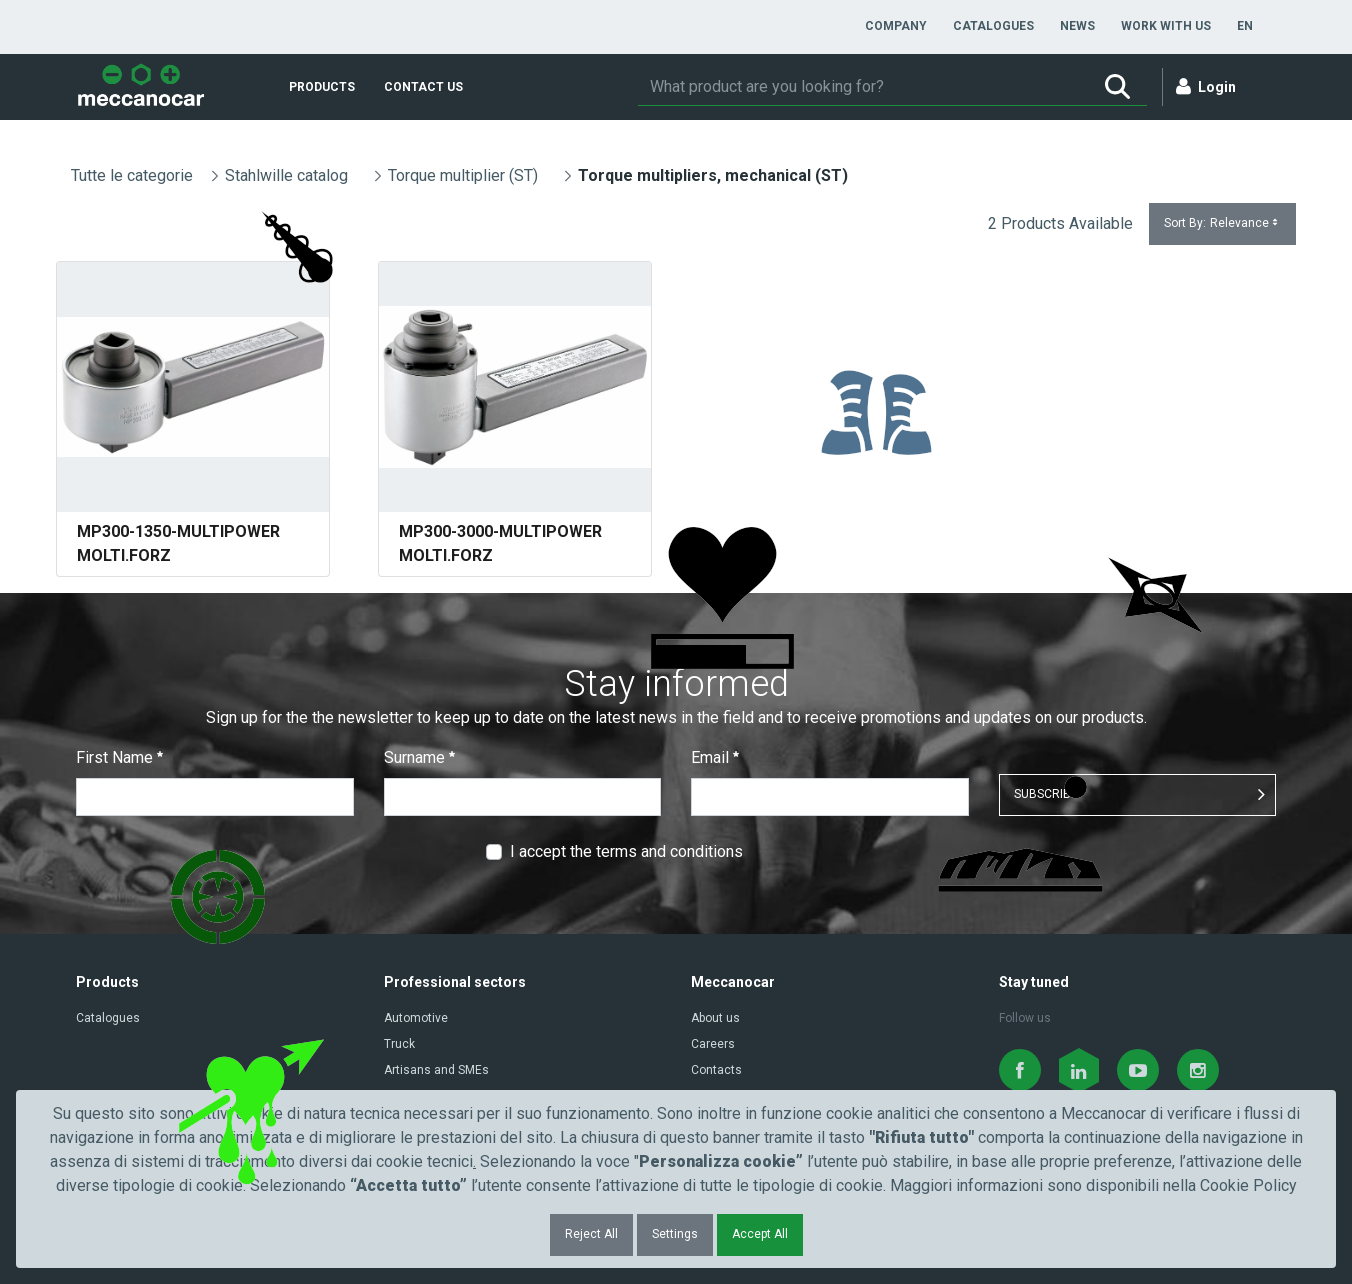  Describe the element at coordinates (1020, 842) in the screenshot. I see `uluru landmark or australian destination` at that location.